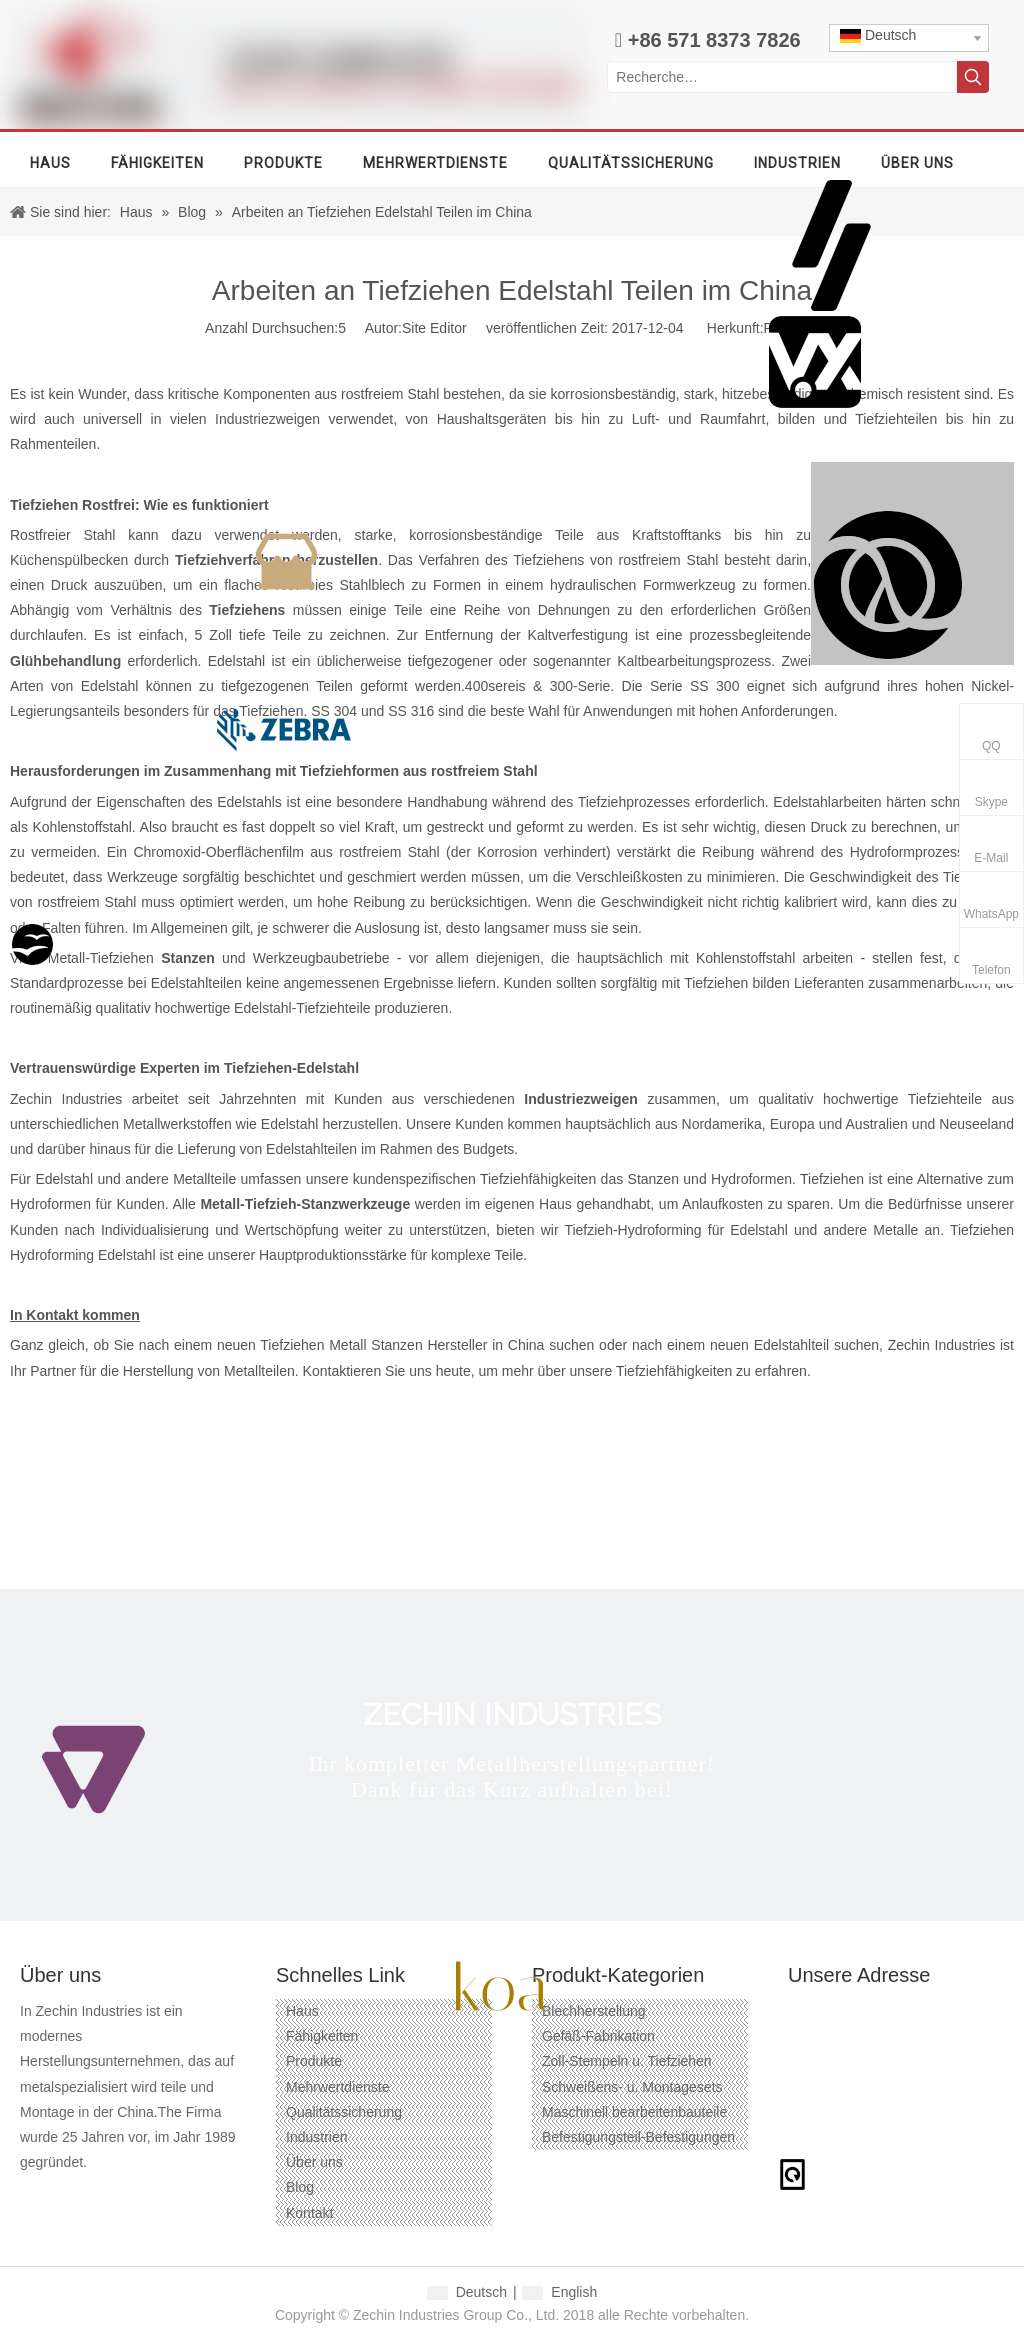 Image resolution: width=1024 pixels, height=2344 pixels. Describe the element at coordinates (888, 585) in the screenshot. I see `clojure programming language logo` at that location.